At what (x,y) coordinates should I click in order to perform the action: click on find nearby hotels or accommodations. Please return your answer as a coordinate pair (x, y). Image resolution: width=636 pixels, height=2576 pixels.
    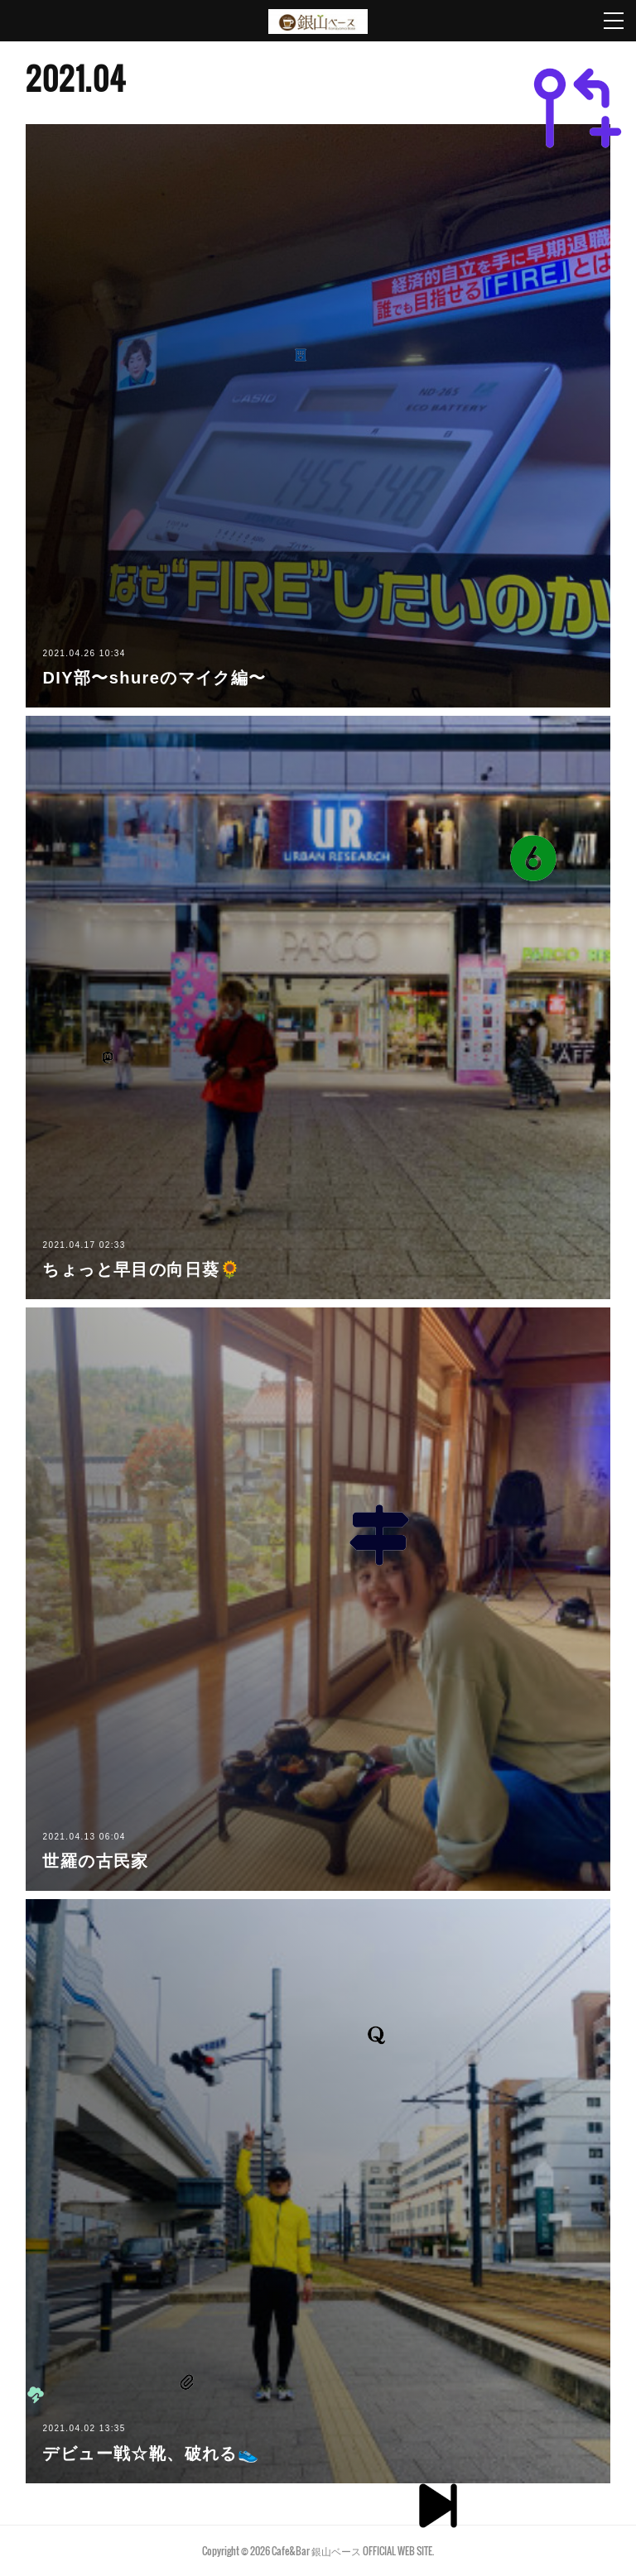
    Looking at the image, I should click on (301, 355).